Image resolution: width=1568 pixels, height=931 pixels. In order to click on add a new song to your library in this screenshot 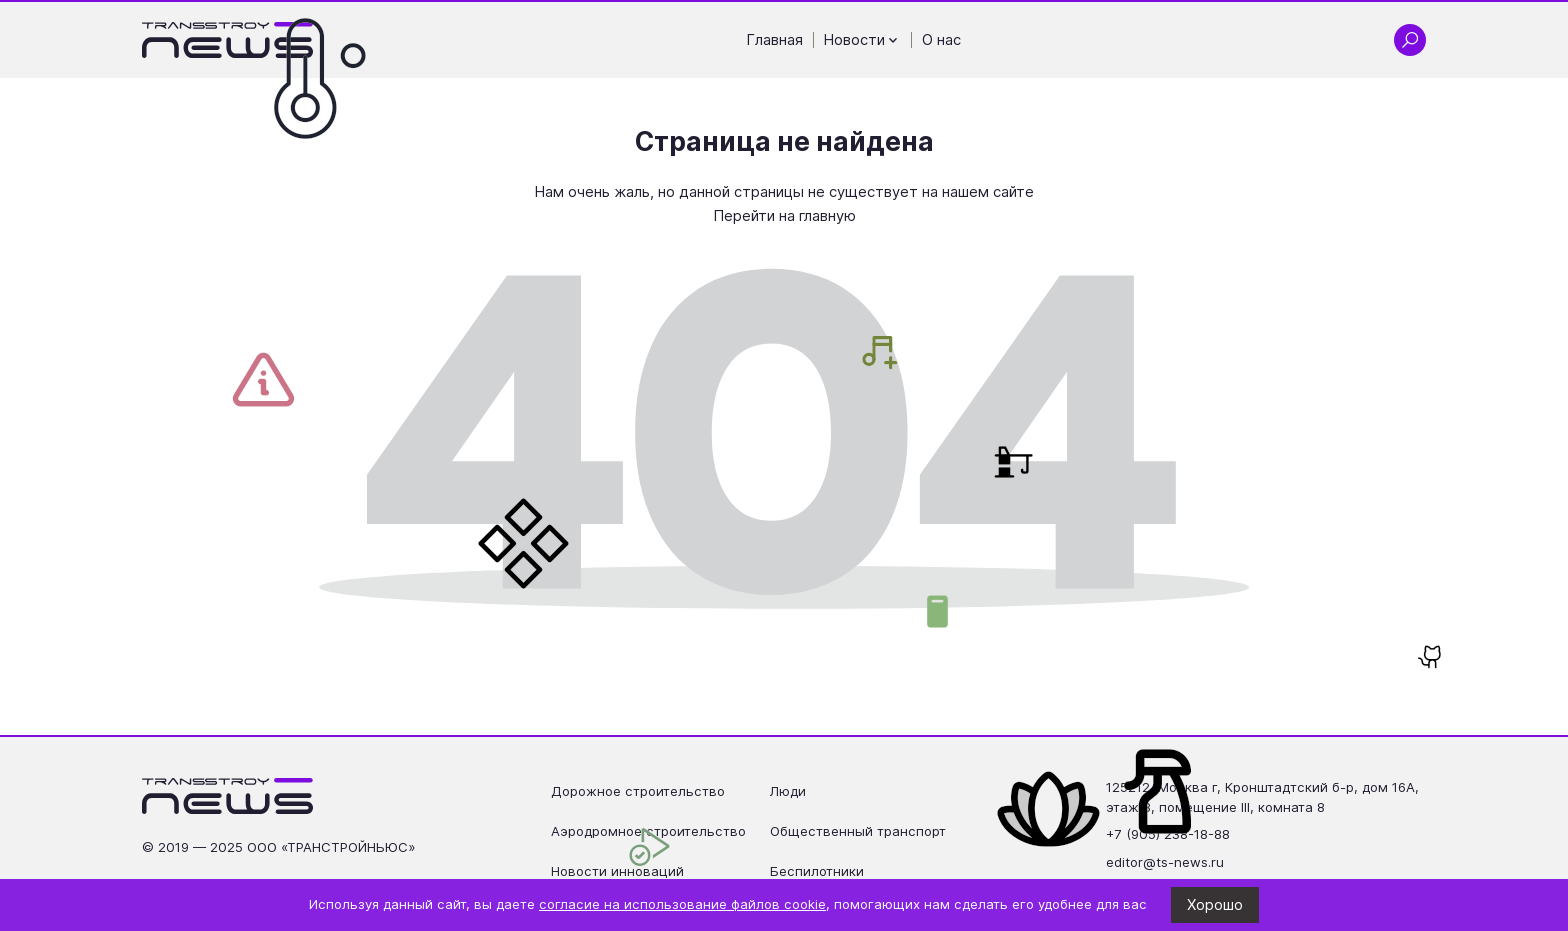, I will do `click(879, 351)`.